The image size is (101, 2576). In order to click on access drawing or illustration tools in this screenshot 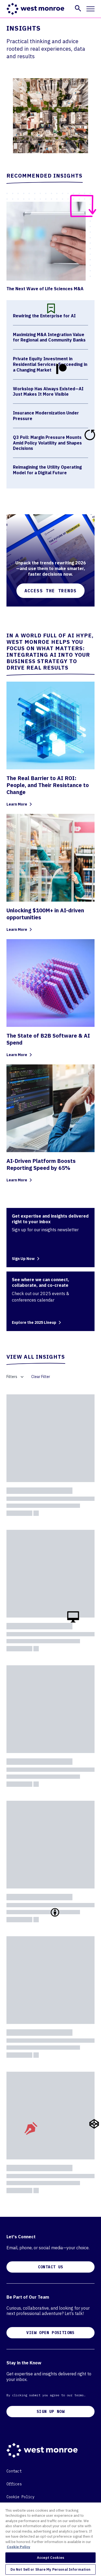, I will do `click(30, 2128)`.